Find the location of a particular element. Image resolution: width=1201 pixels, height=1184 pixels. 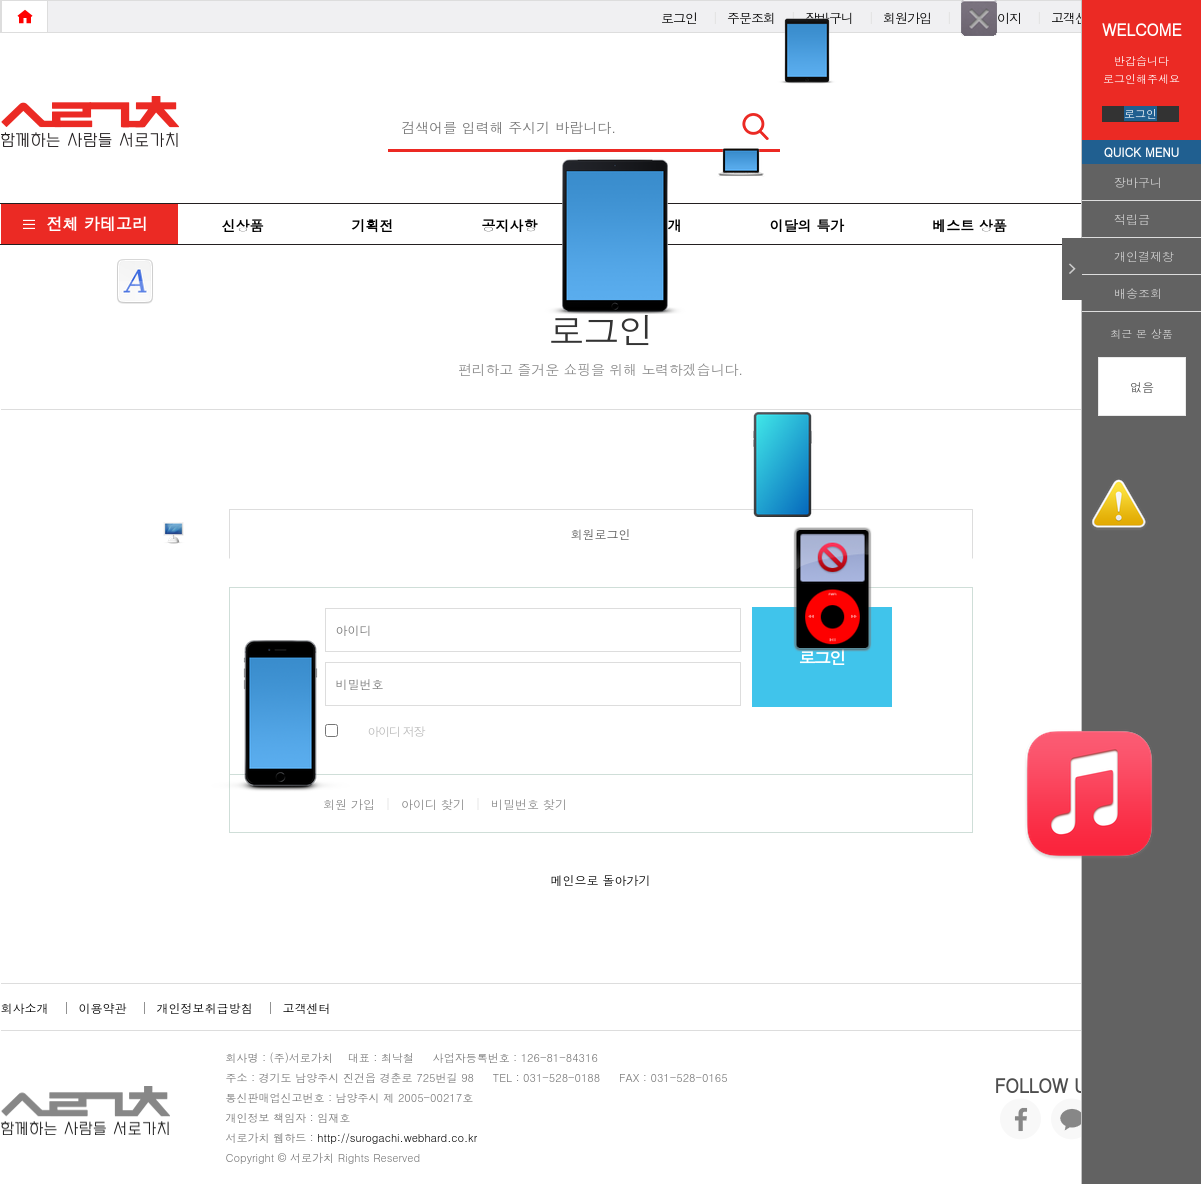

represents this macbook pro device in system settings is located at coordinates (741, 159).